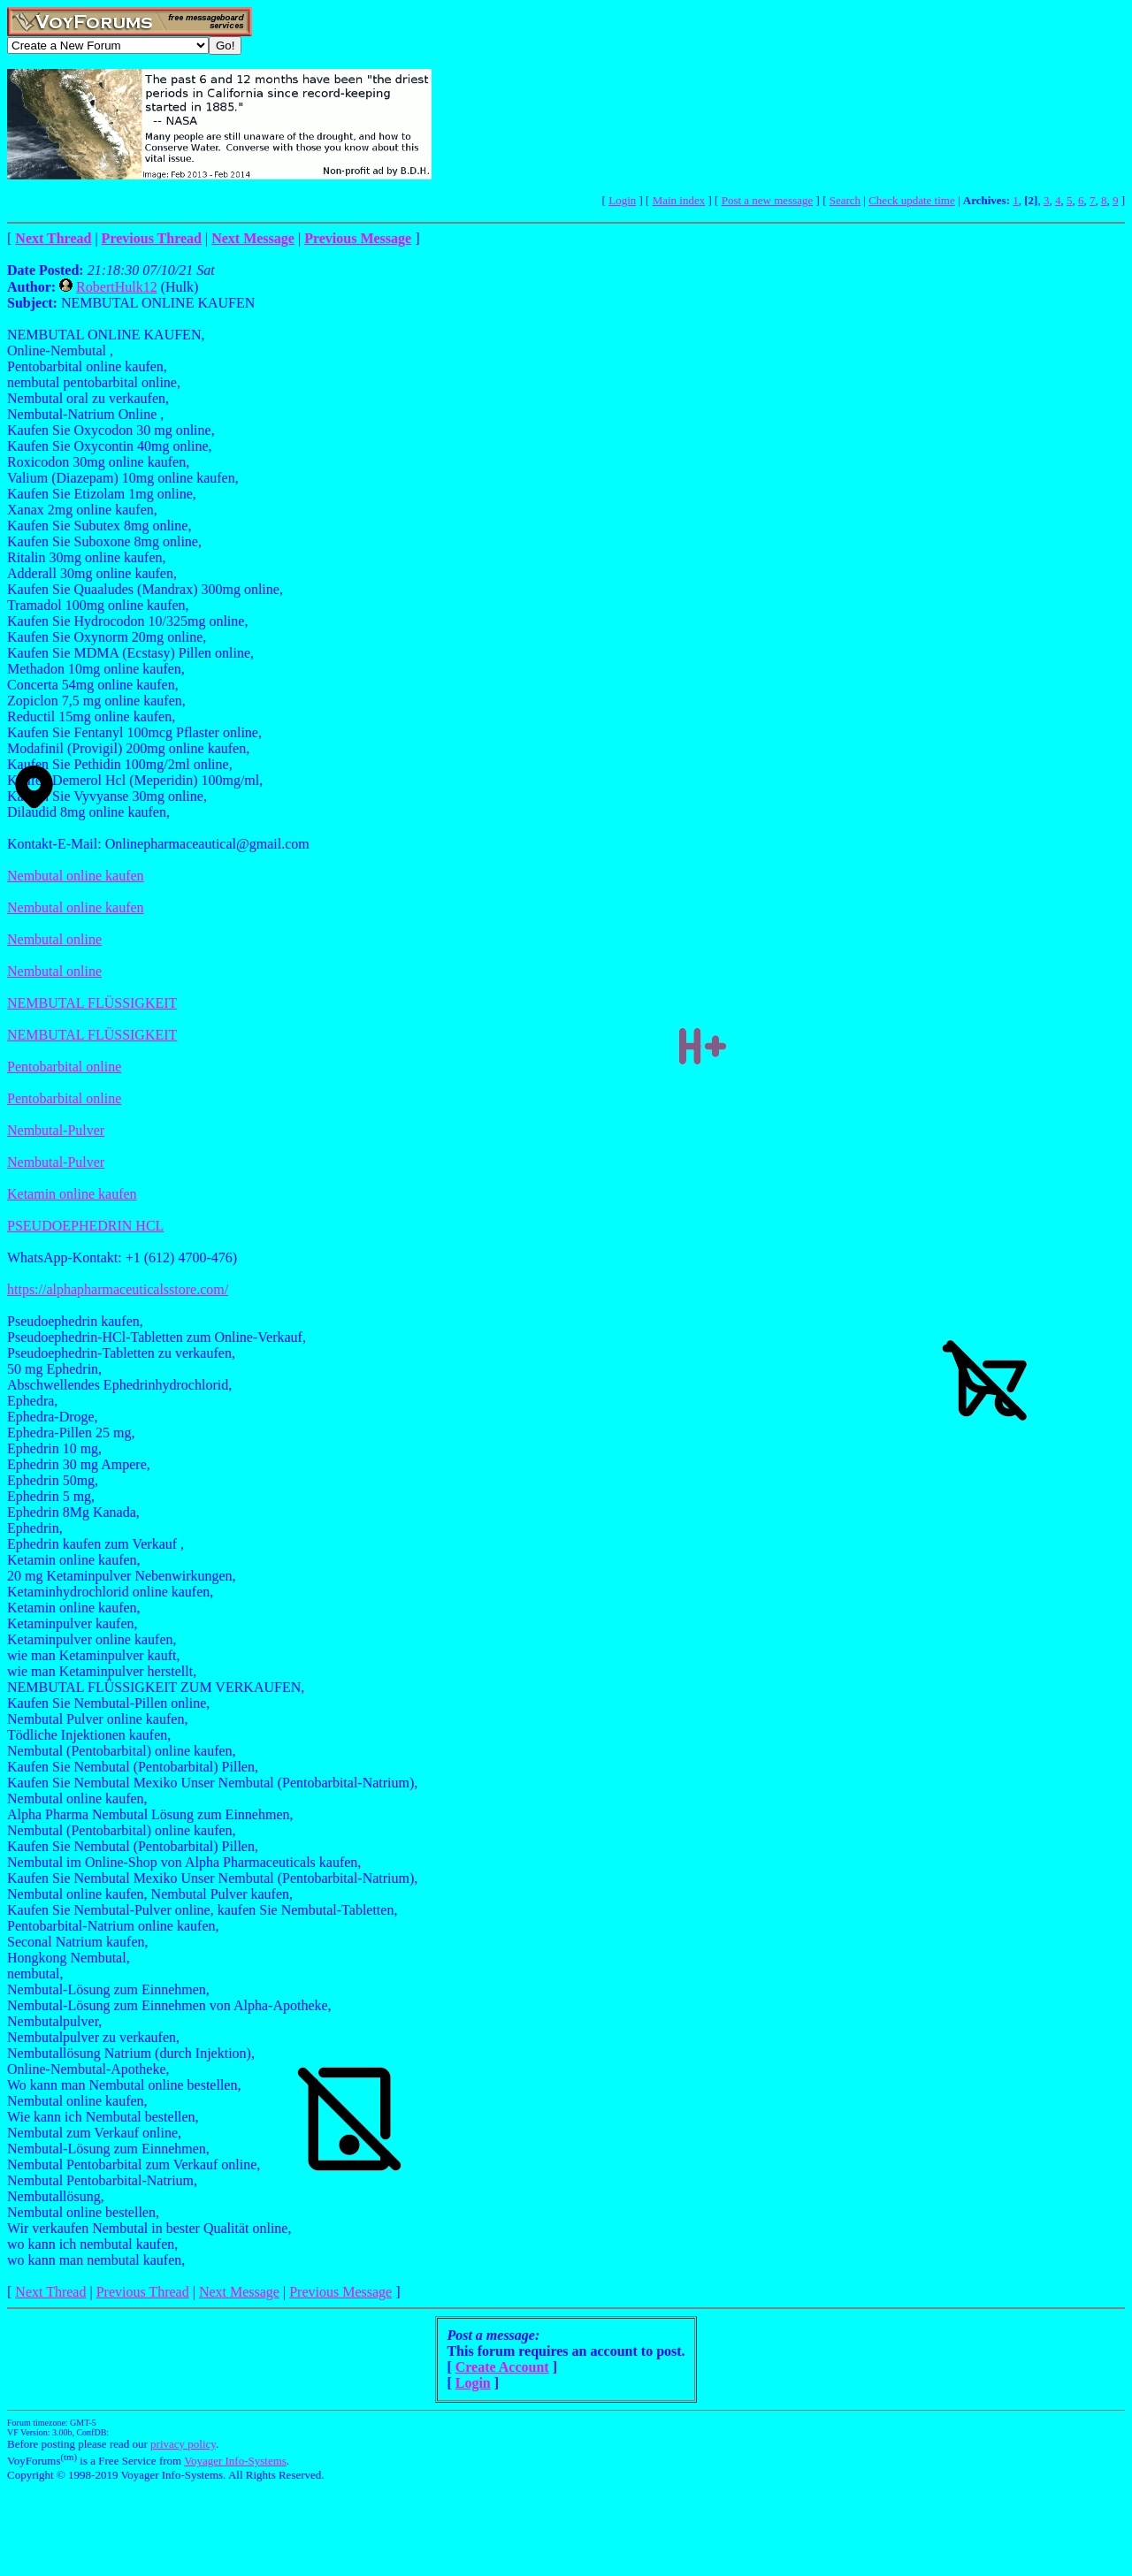  Describe the element at coordinates (700, 1046) in the screenshot. I see `indicates H+ (HSPA+) mobile network connection` at that location.